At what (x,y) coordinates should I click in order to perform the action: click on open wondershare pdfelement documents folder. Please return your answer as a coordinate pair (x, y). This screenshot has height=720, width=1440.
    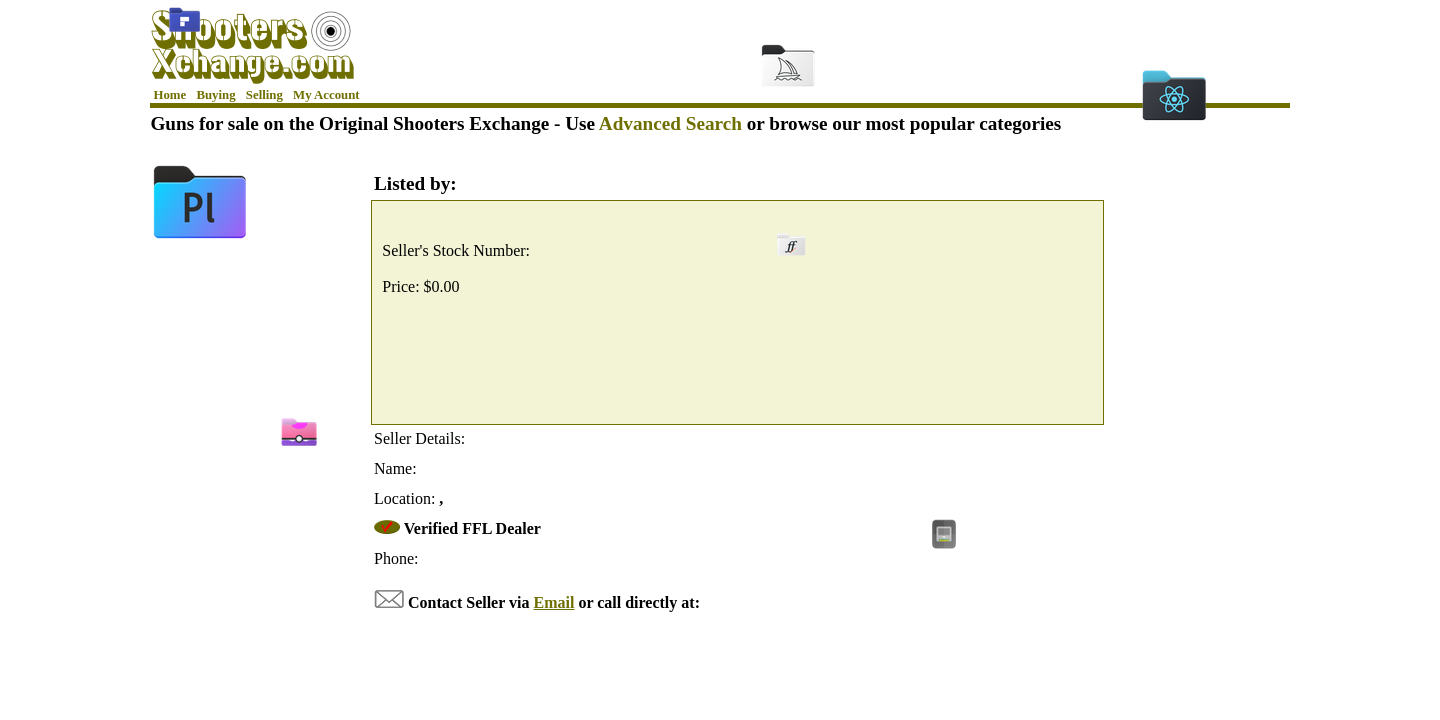
    Looking at the image, I should click on (184, 20).